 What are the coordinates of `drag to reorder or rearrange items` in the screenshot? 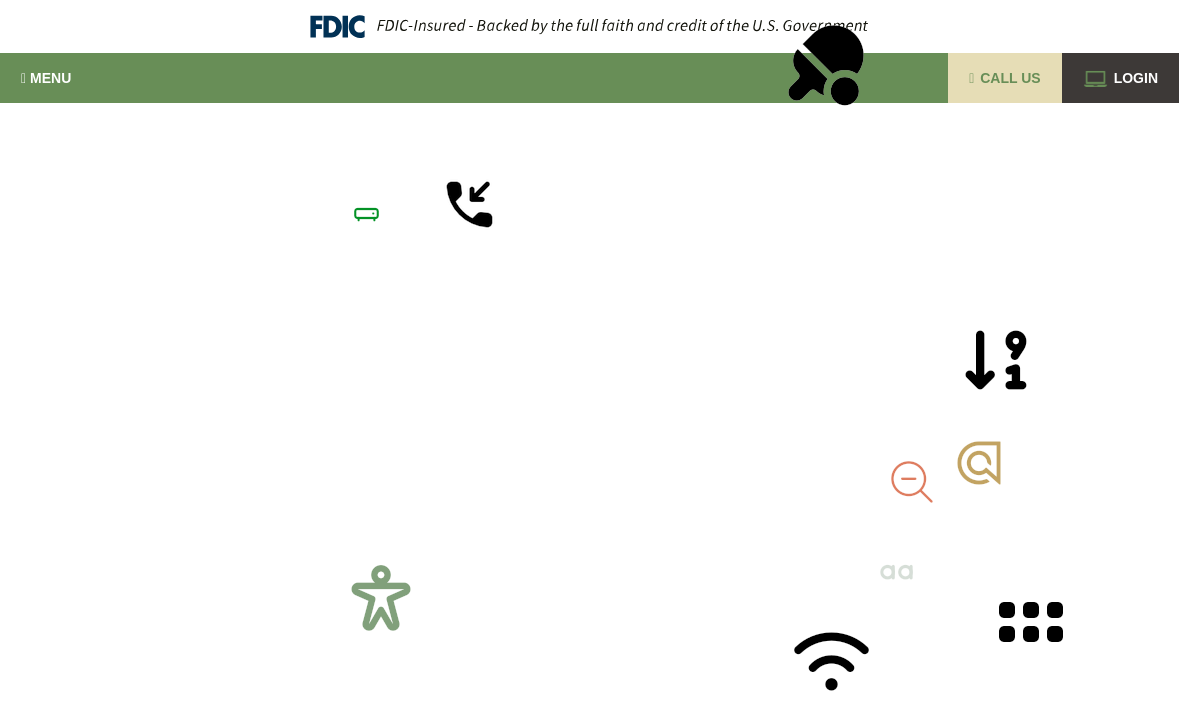 It's located at (1031, 622).